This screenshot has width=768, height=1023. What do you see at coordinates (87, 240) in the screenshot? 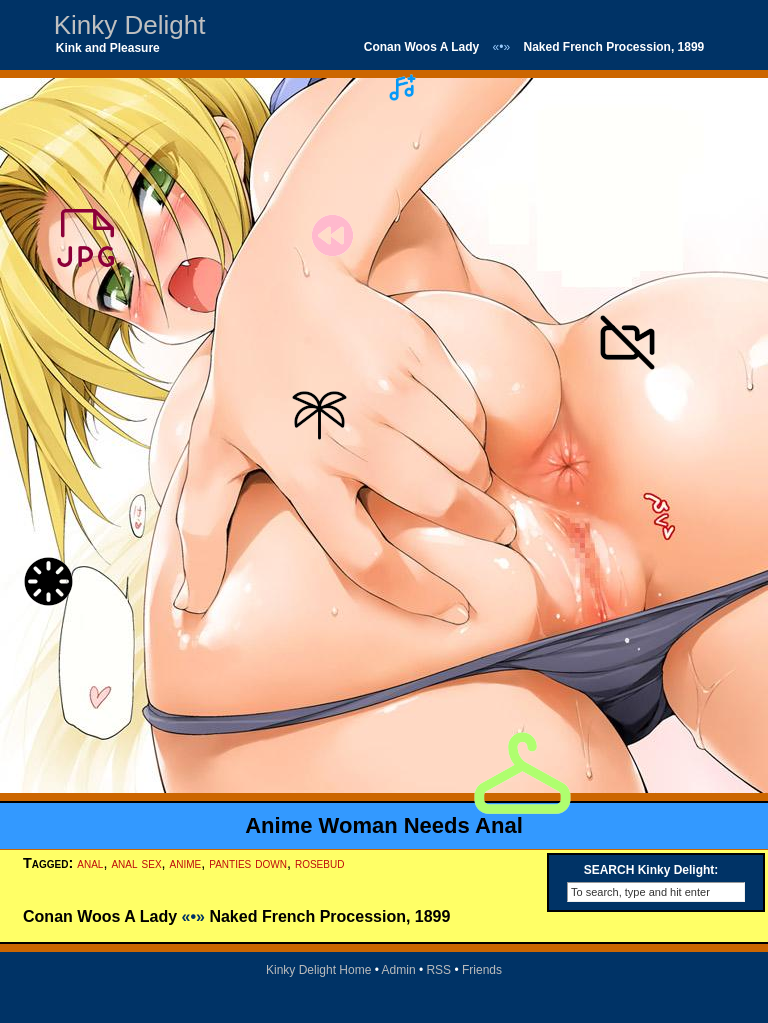
I see `view or open a JPG image file` at bounding box center [87, 240].